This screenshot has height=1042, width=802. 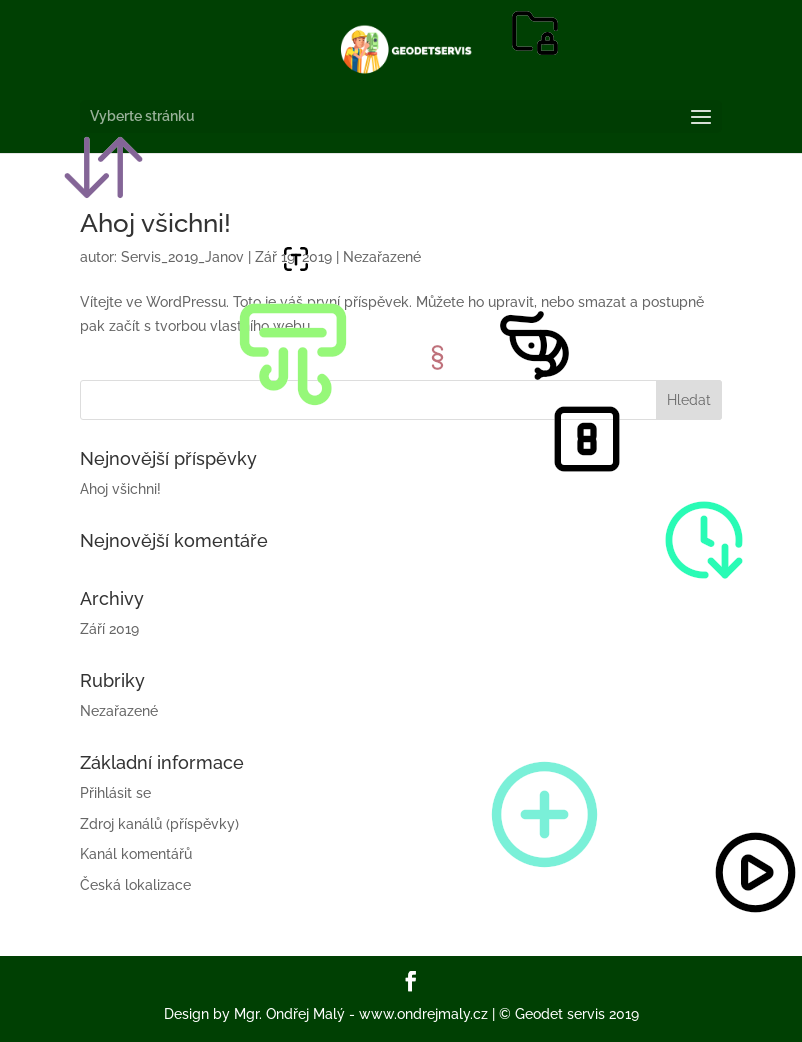 I want to click on indicates seafood or shellfish menu category, so click(x=534, y=345).